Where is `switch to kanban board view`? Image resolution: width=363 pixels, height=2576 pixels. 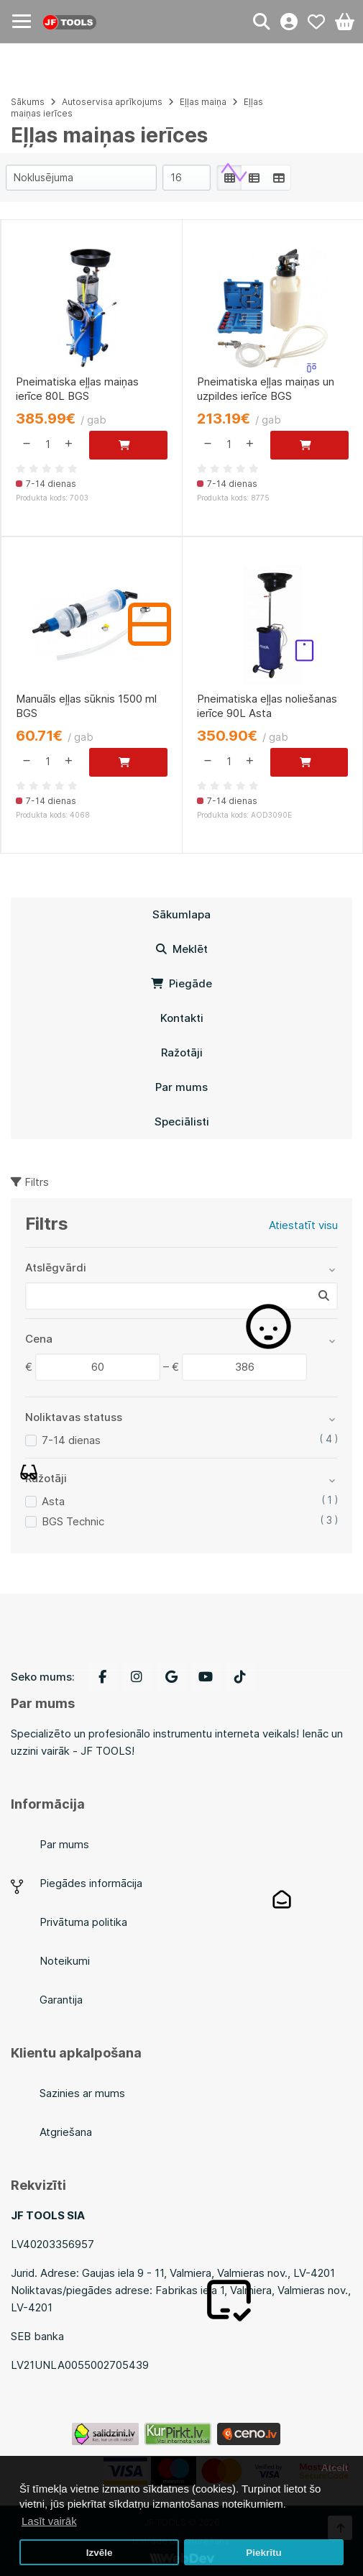
switch to kanban board view is located at coordinates (311, 367).